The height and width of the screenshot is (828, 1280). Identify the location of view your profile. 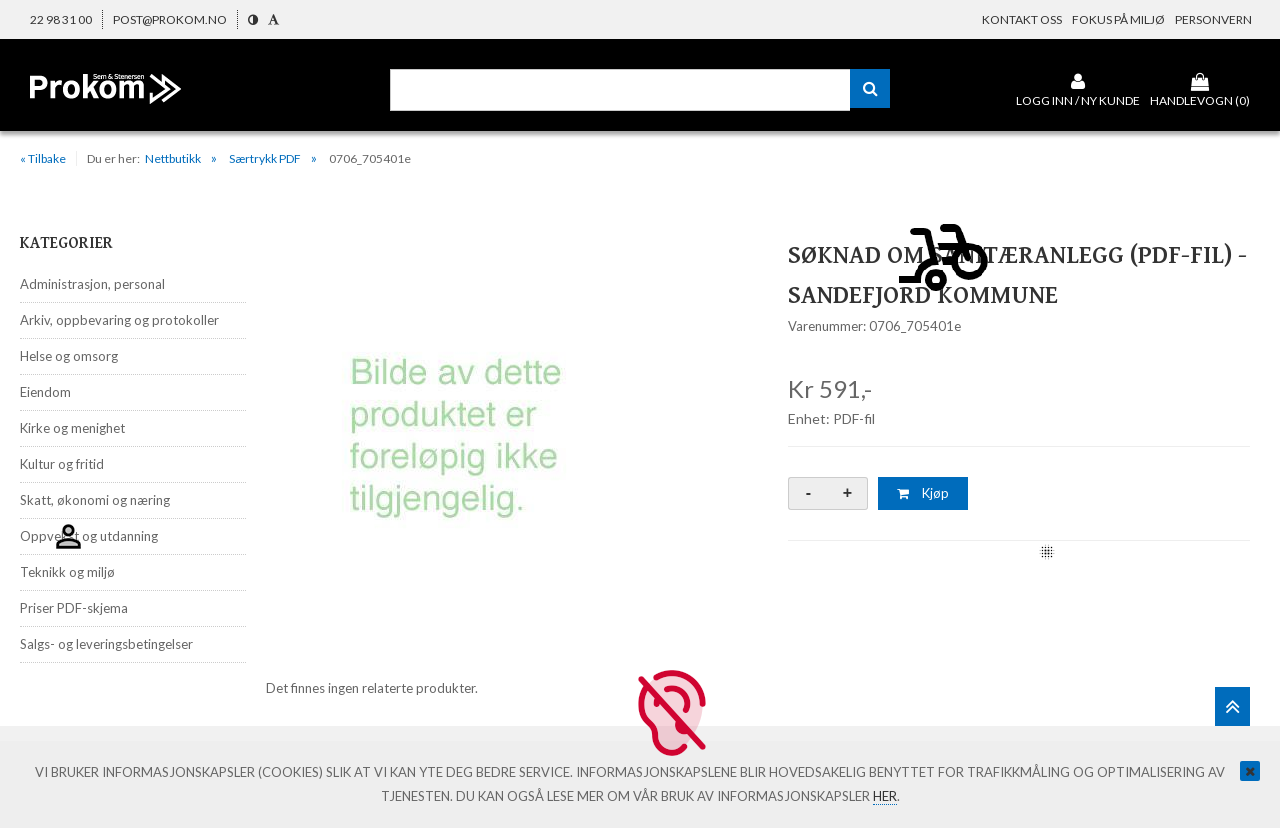
(68, 536).